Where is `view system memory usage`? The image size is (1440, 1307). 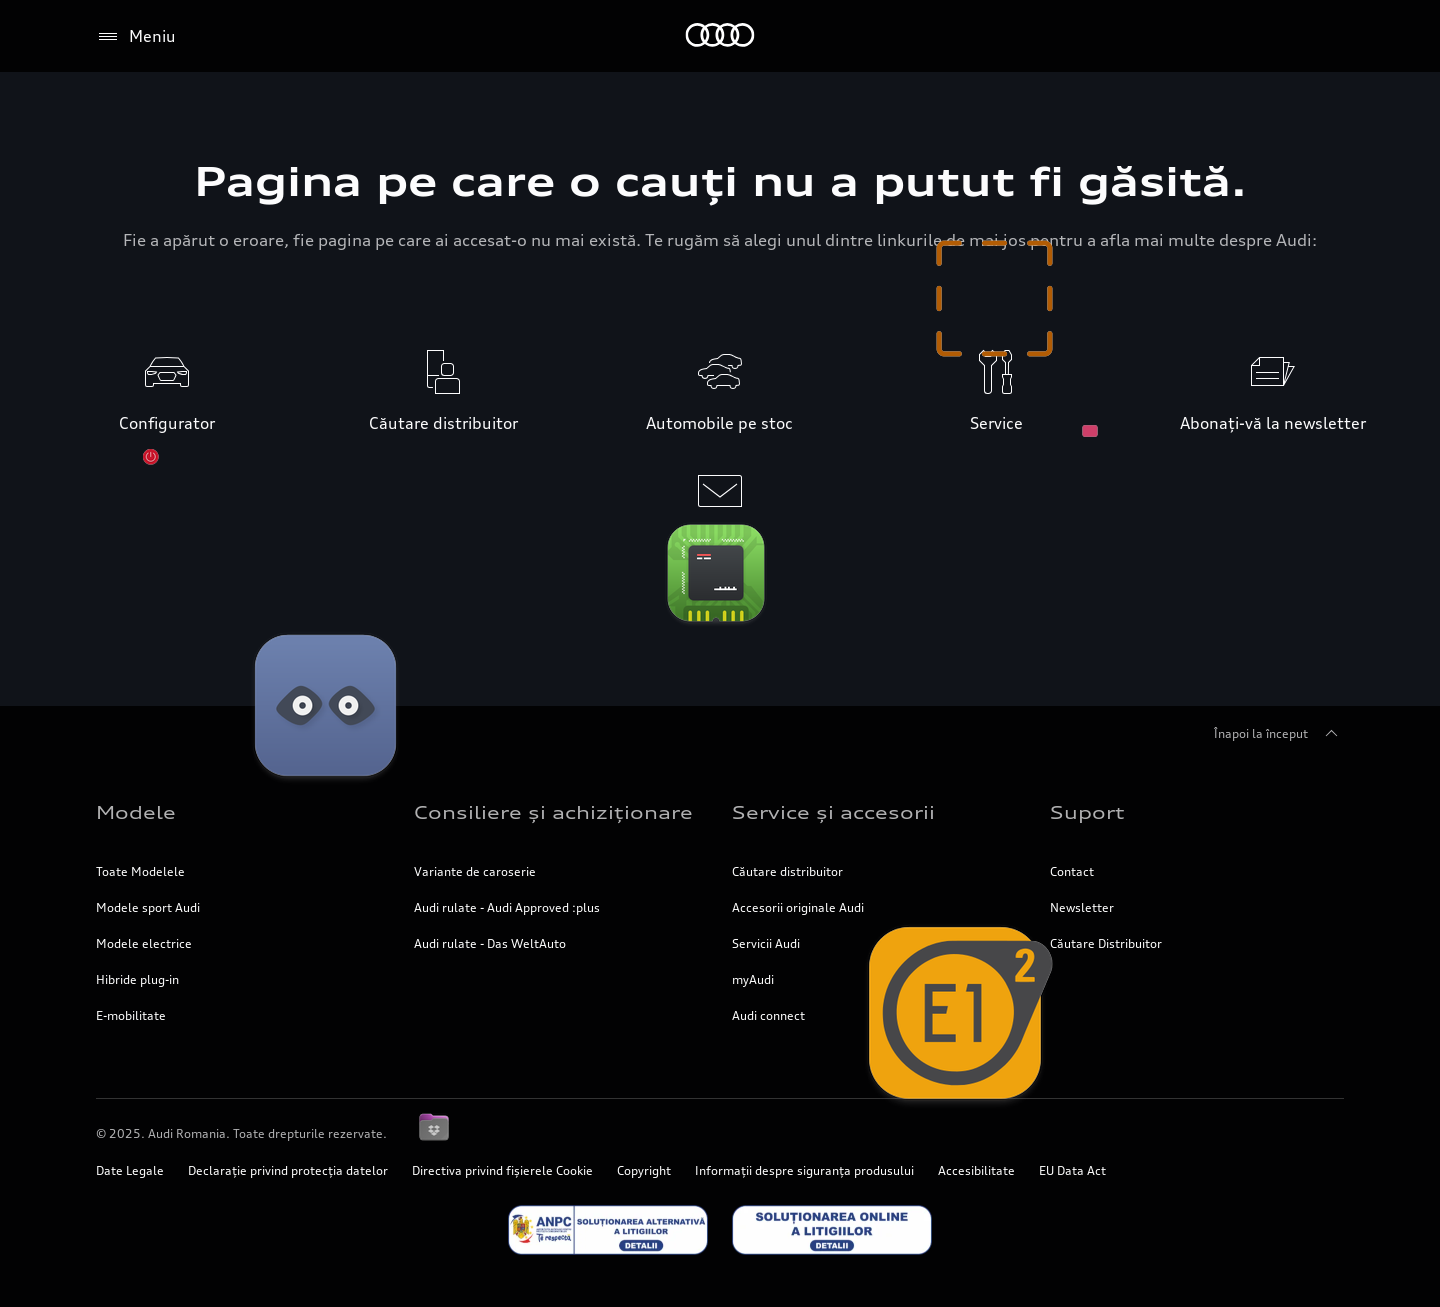 view system memory usage is located at coordinates (716, 573).